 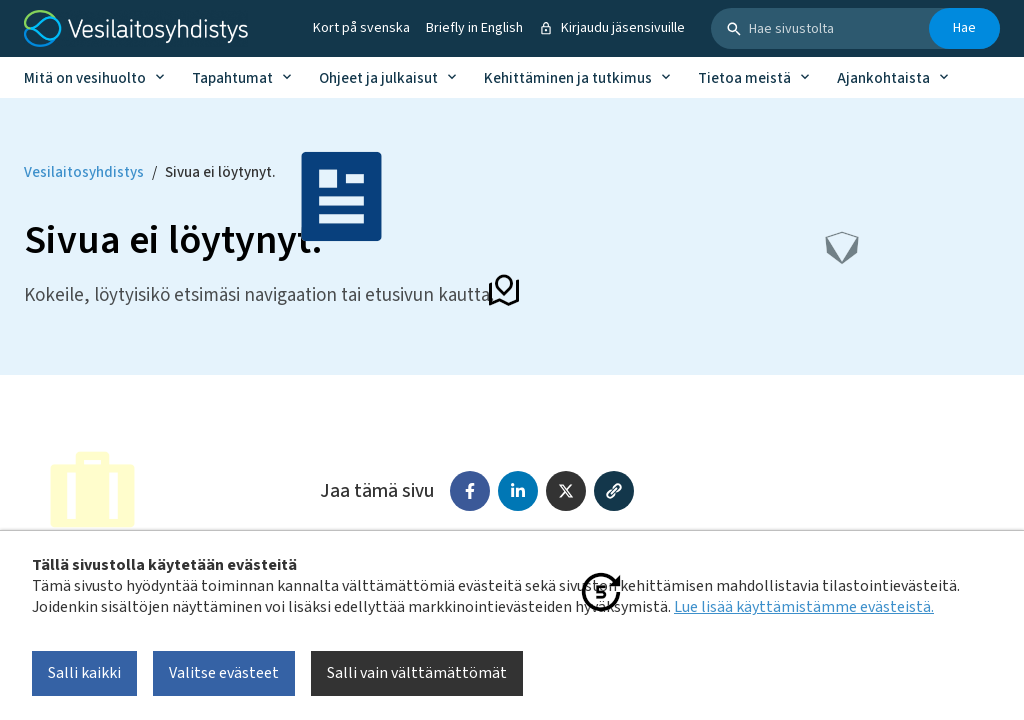 What do you see at coordinates (341, 196) in the screenshot?
I see `view article or document` at bounding box center [341, 196].